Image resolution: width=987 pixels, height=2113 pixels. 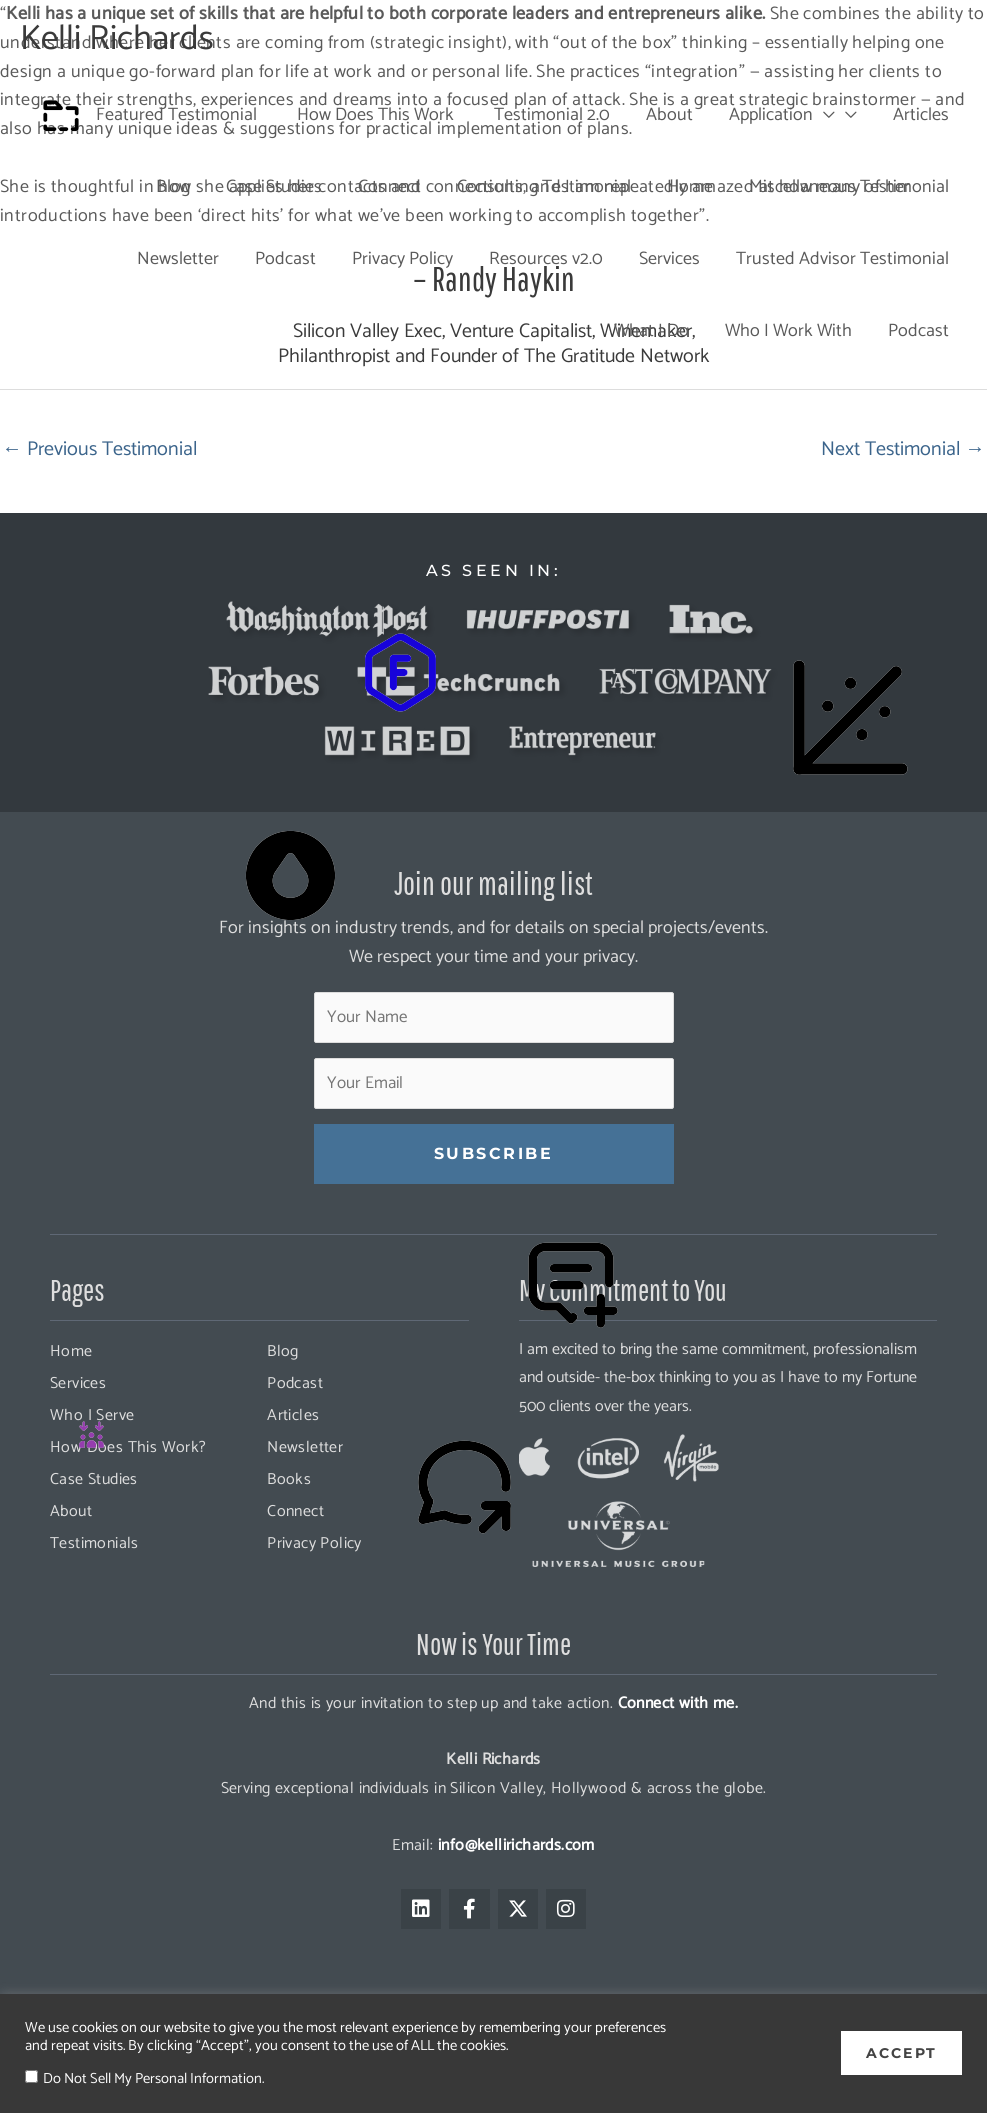 What do you see at coordinates (290, 875) in the screenshot?
I see `adjust color or ink settings` at bounding box center [290, 875].